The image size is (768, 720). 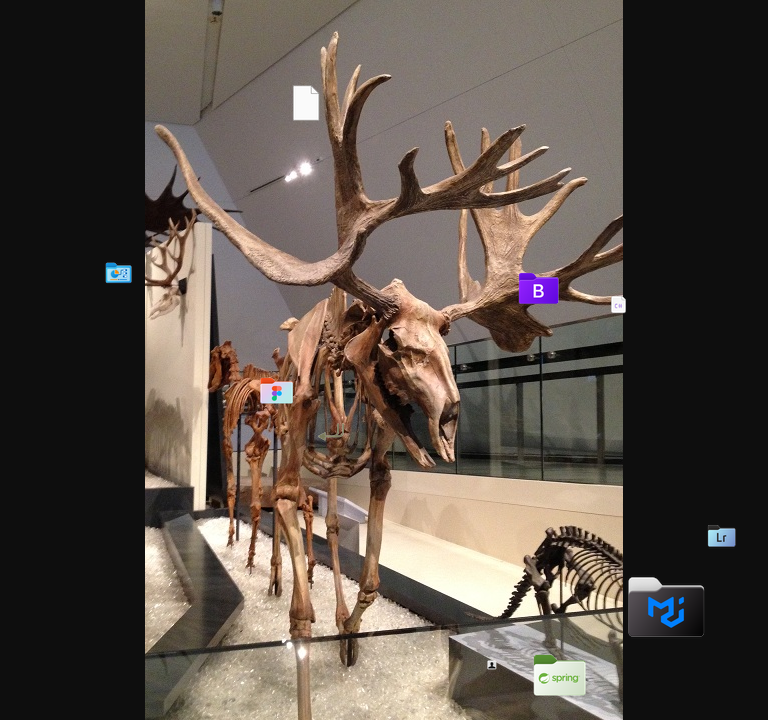 What do you see at coordinates (276, 391) in the screenshot?
I see `open figma project files folder` at bounding box center [276, 391].